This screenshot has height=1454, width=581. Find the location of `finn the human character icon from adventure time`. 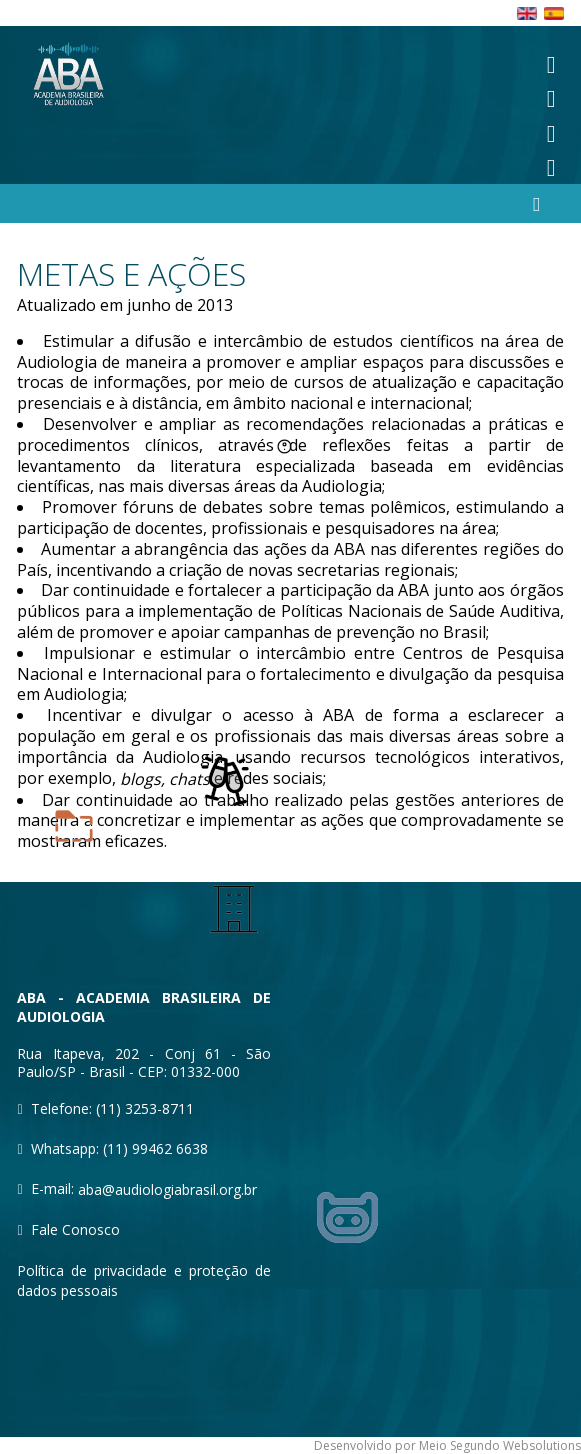

finn the human character icon from adventure time is located at coordinates (347, 1215).